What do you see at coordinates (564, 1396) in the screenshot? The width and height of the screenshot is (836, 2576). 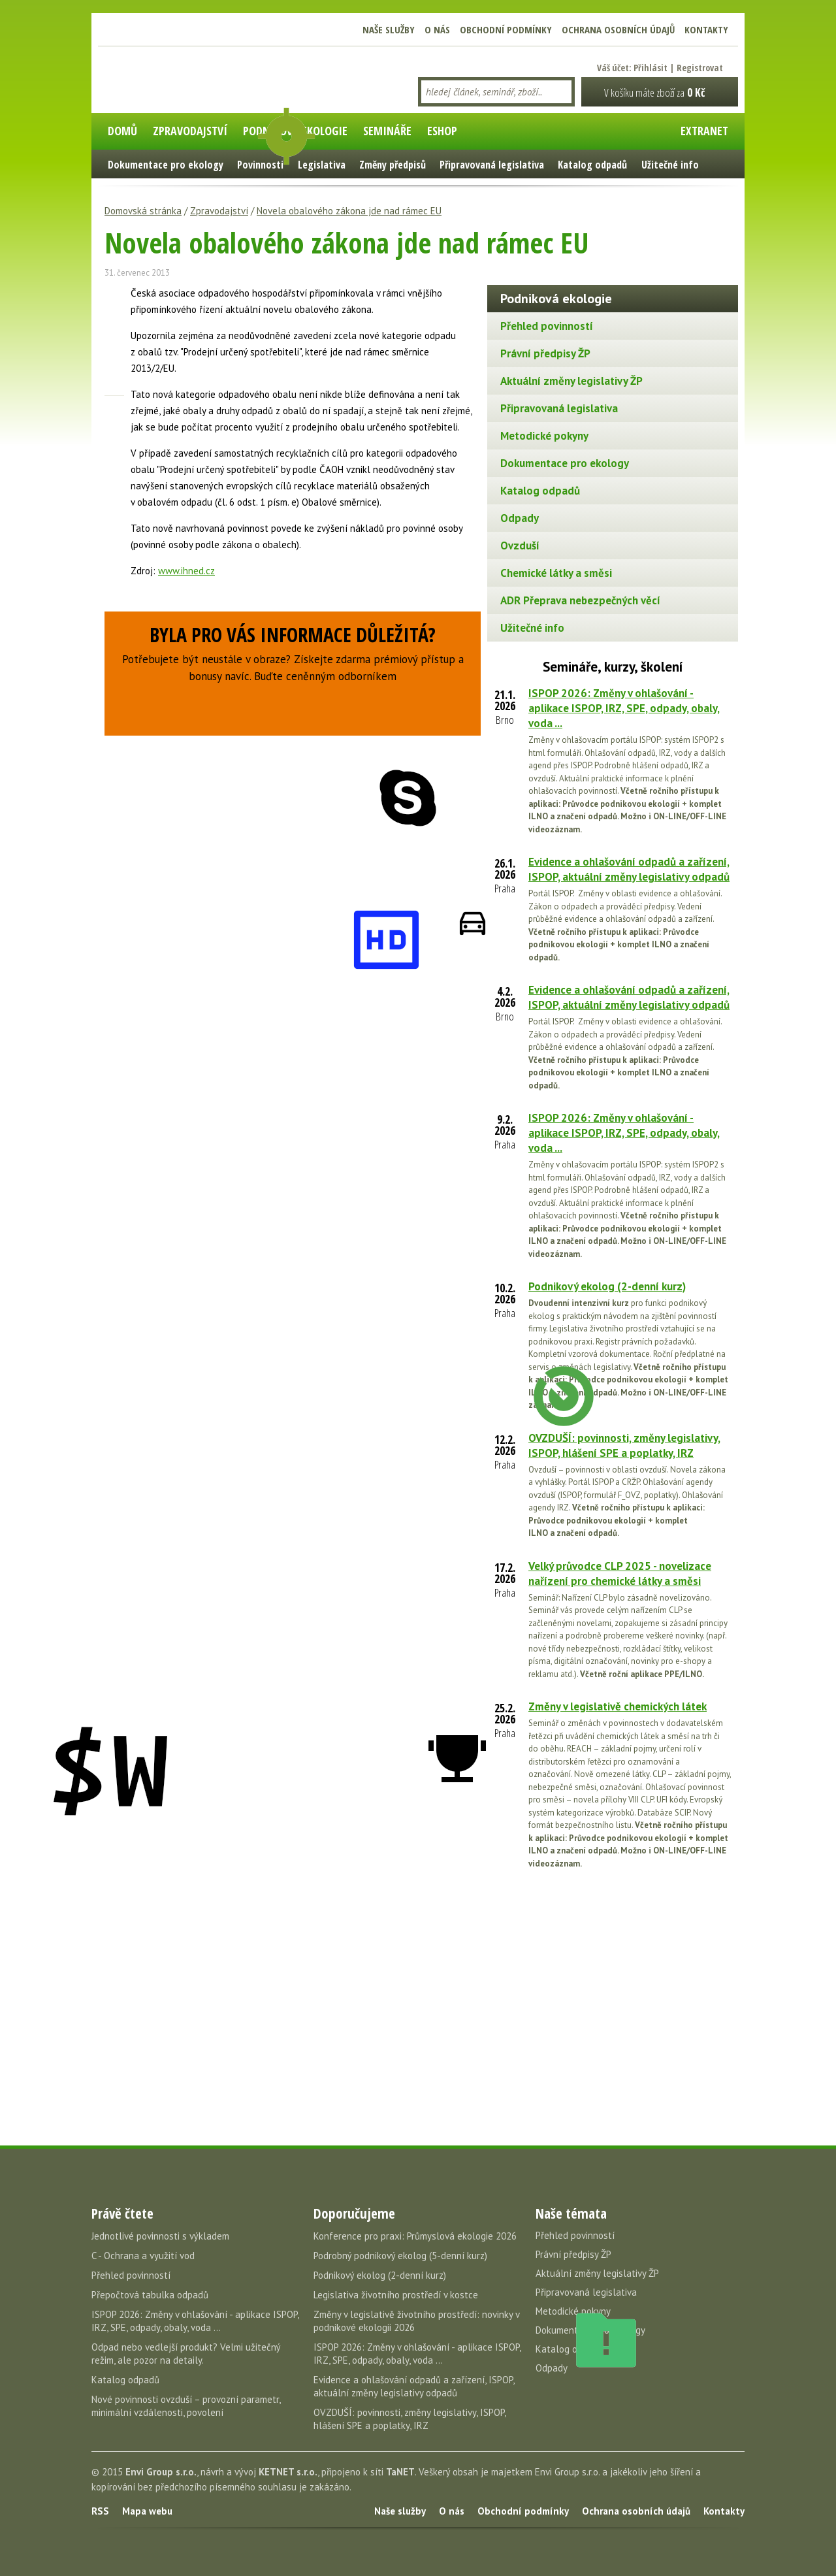 I see `scan a QR code or barcode` at bounding box center [564, 1396].